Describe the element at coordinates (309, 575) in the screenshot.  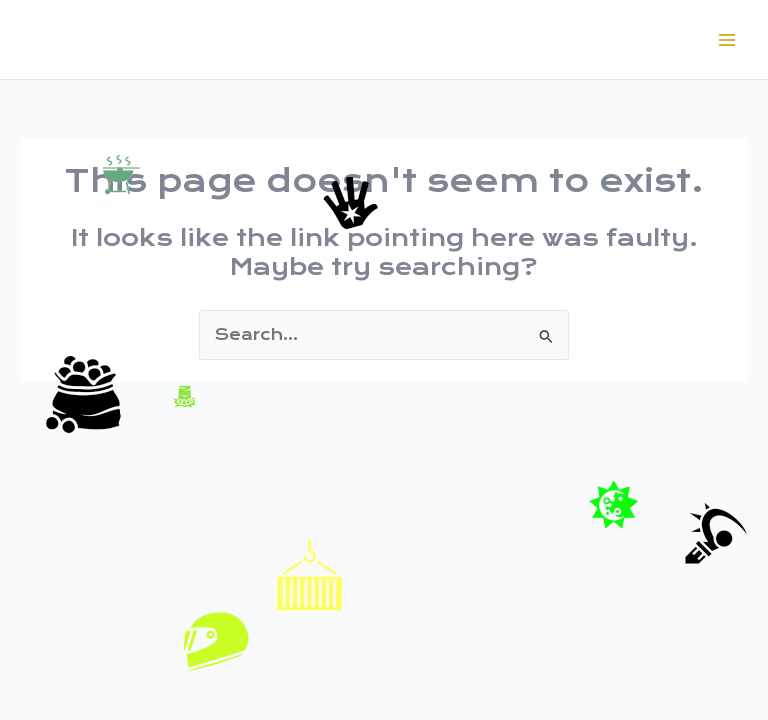
I see `view inventory or storage contents` at that location.